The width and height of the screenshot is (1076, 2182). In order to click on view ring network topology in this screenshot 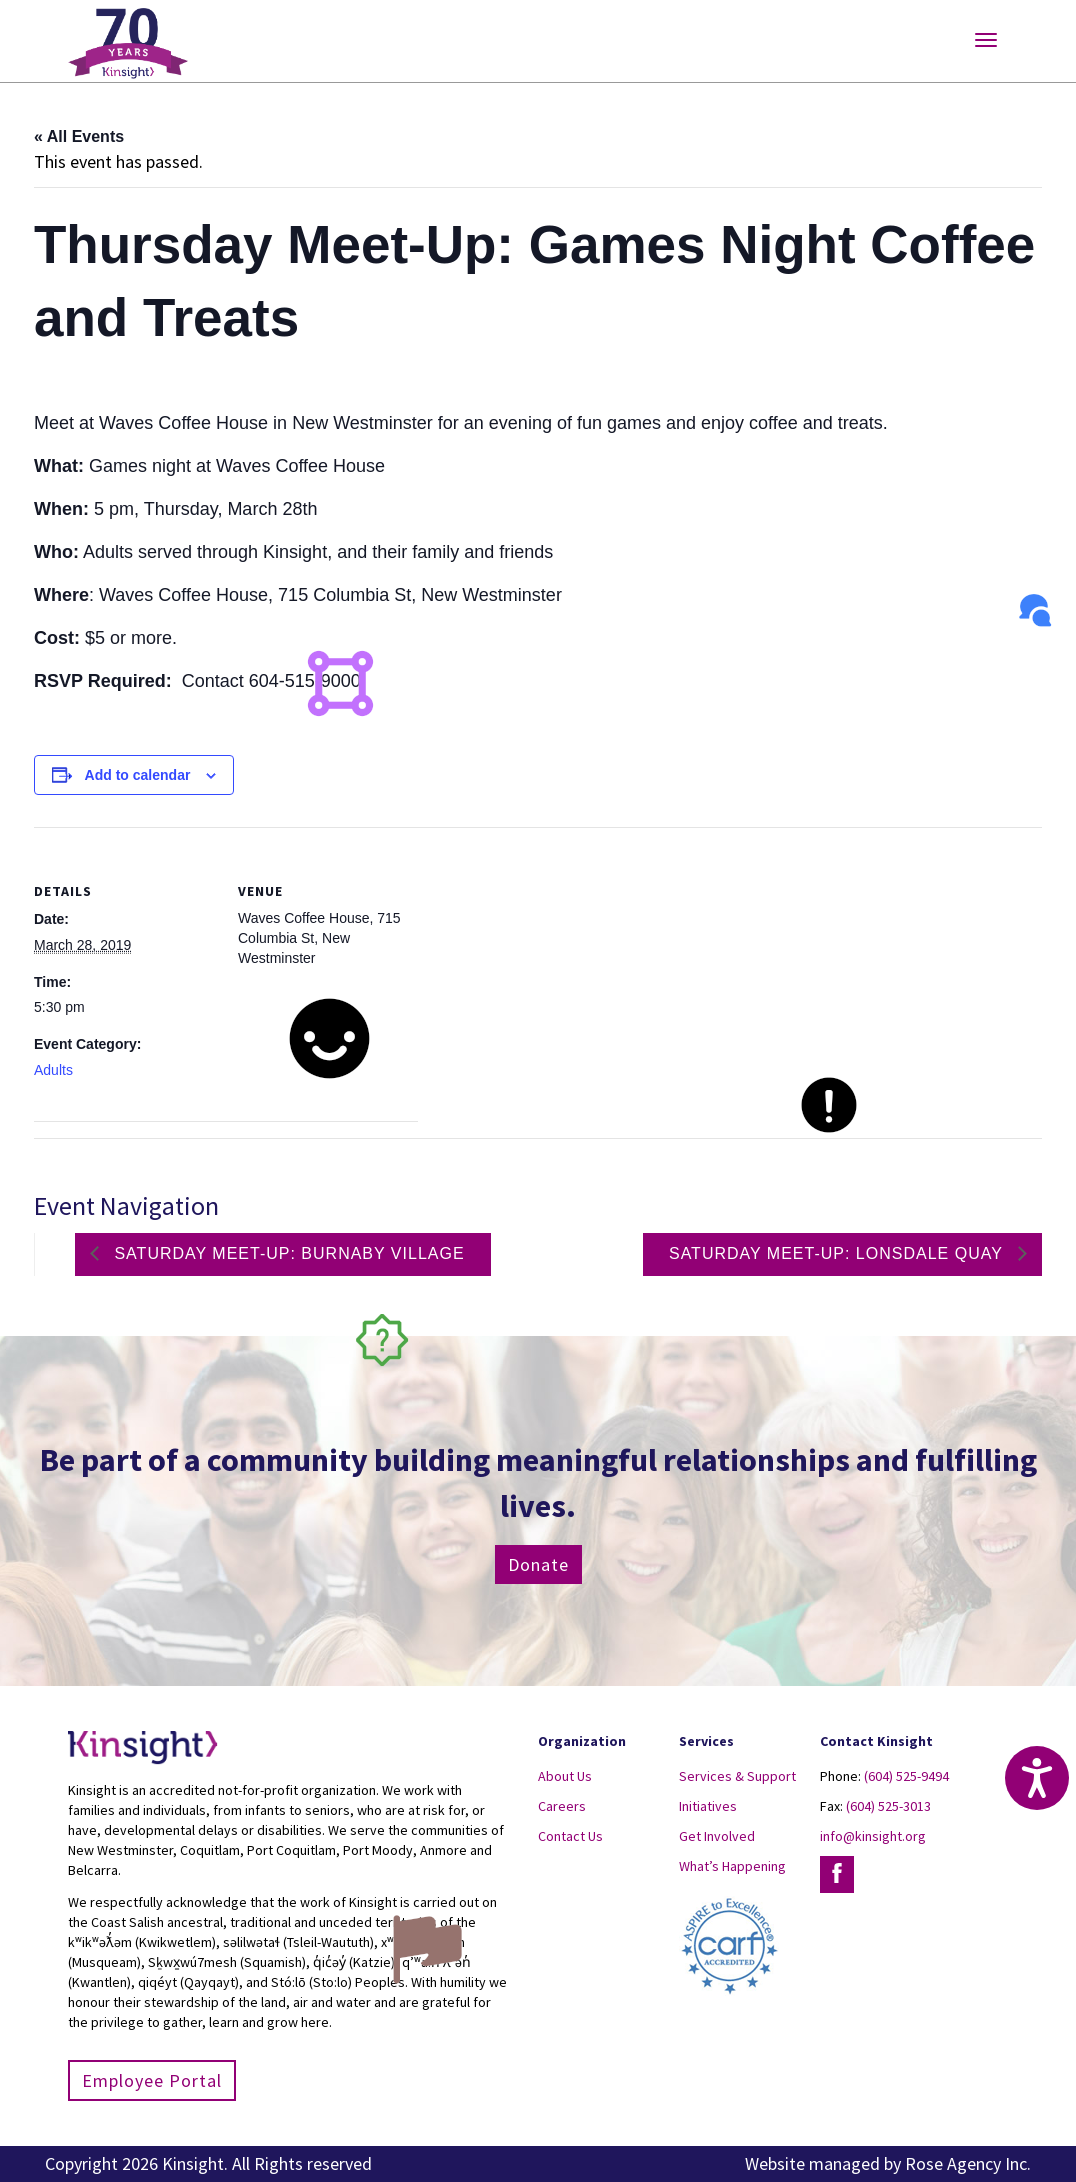, I will do `click(340, 683)`.